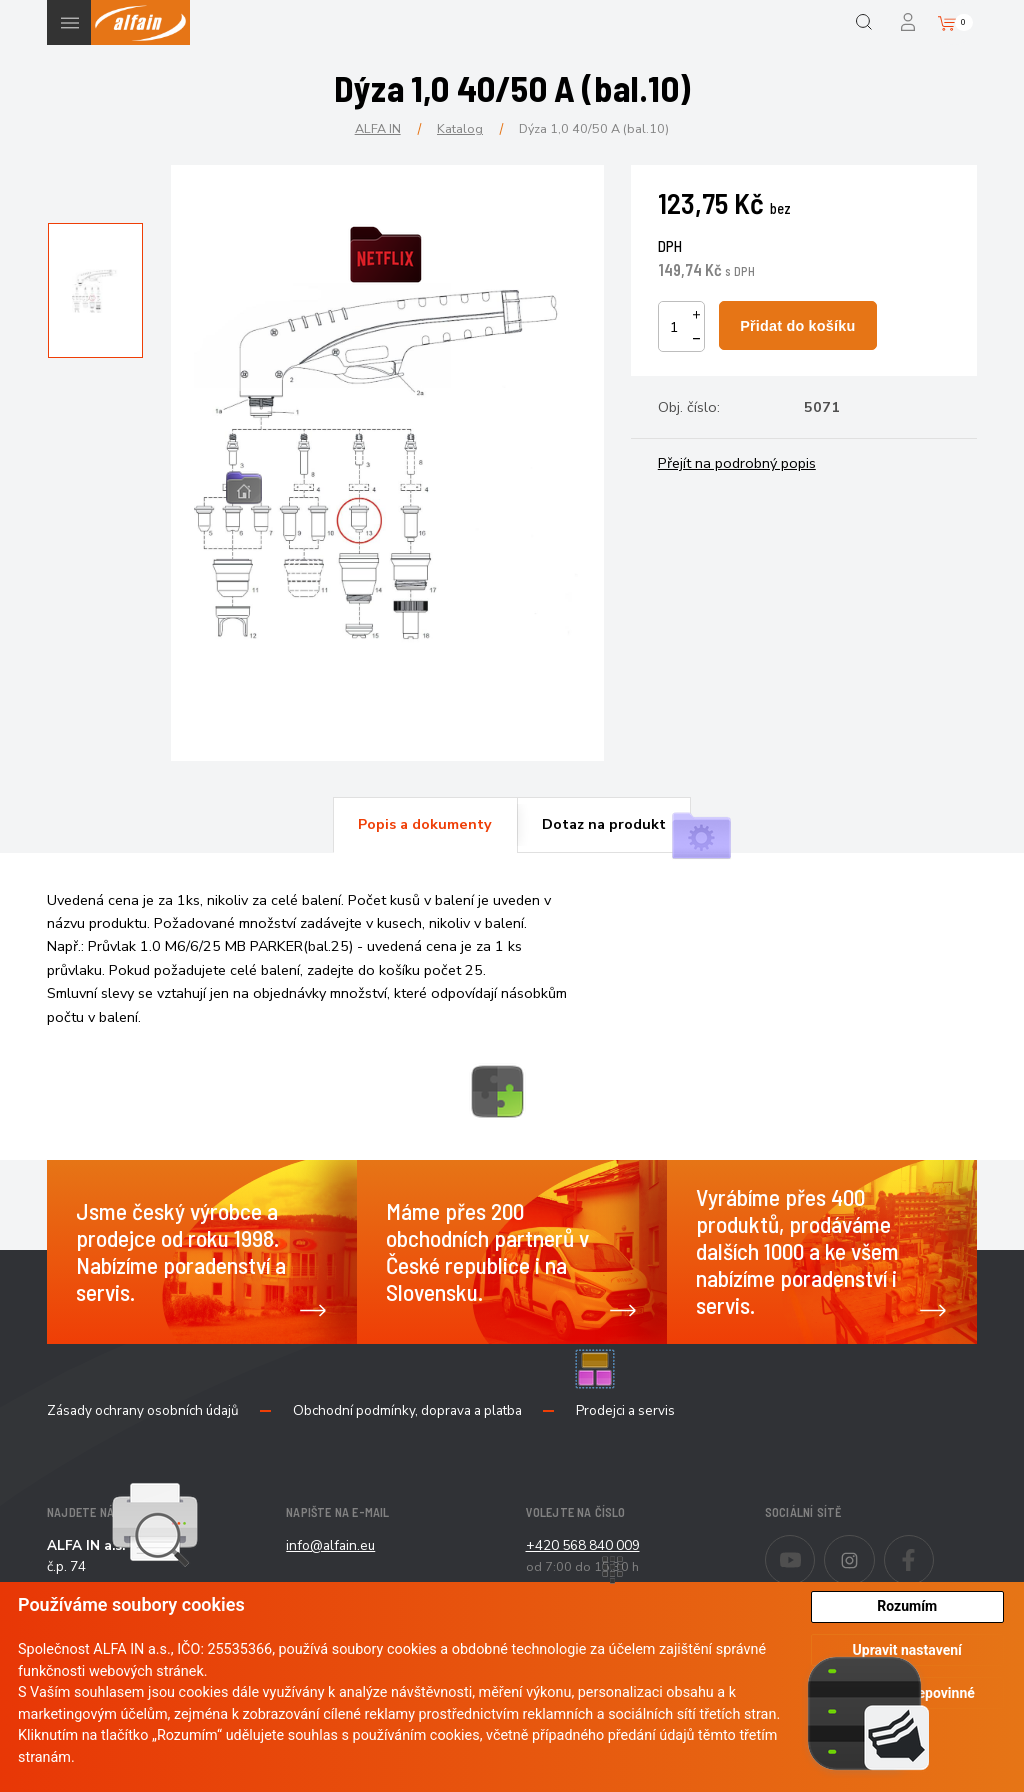 This screenshot has height=1792, width=1024. Describe the element at coordinates (244, 487) in the screenshot. I see `access your home folder` at that location.